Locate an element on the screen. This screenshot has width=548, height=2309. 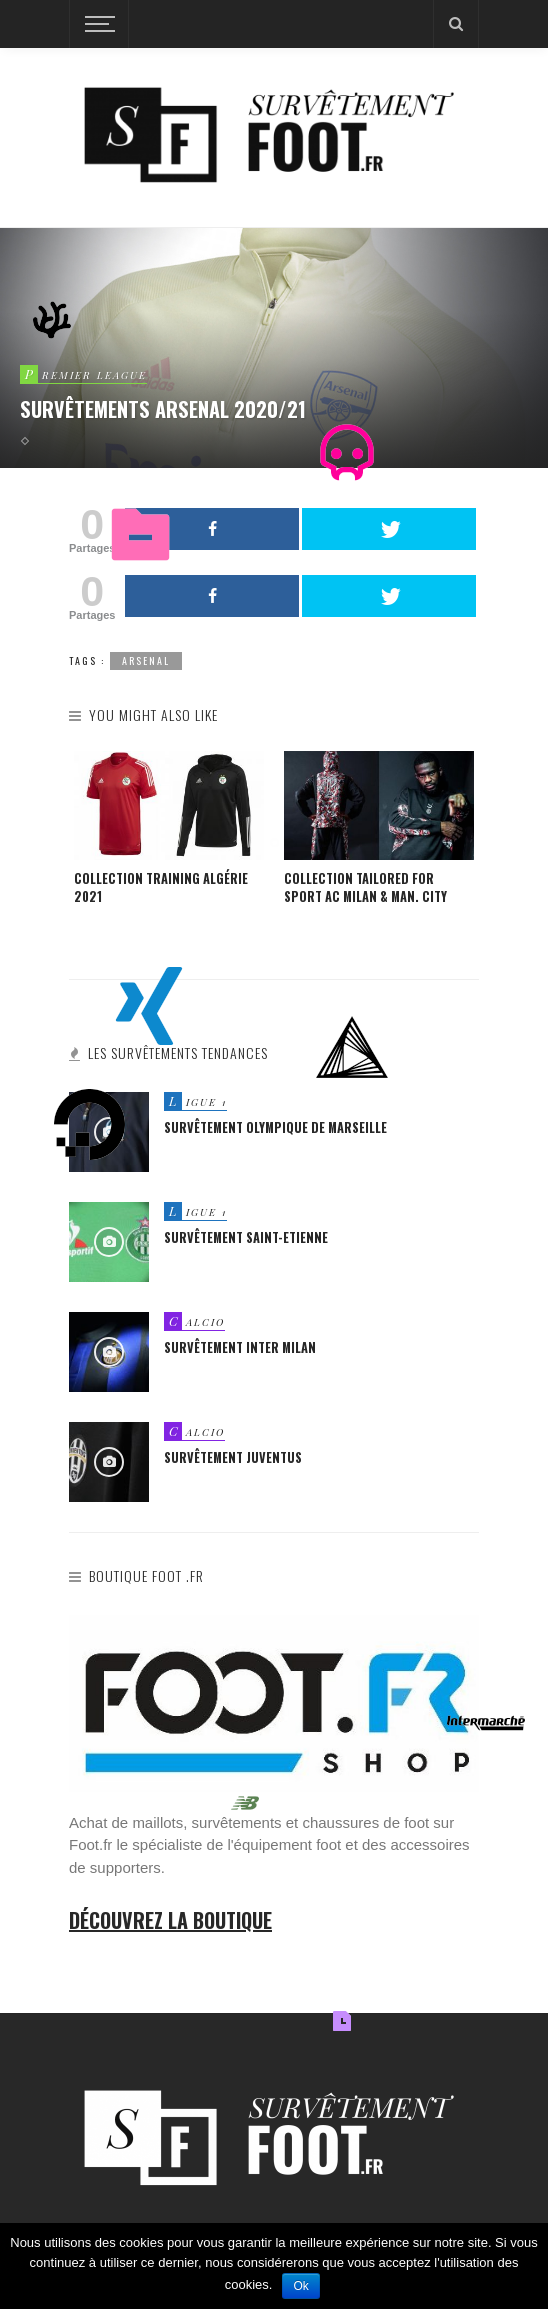
indicates dangerous or hazardous content is located at coordinates (347, 451).